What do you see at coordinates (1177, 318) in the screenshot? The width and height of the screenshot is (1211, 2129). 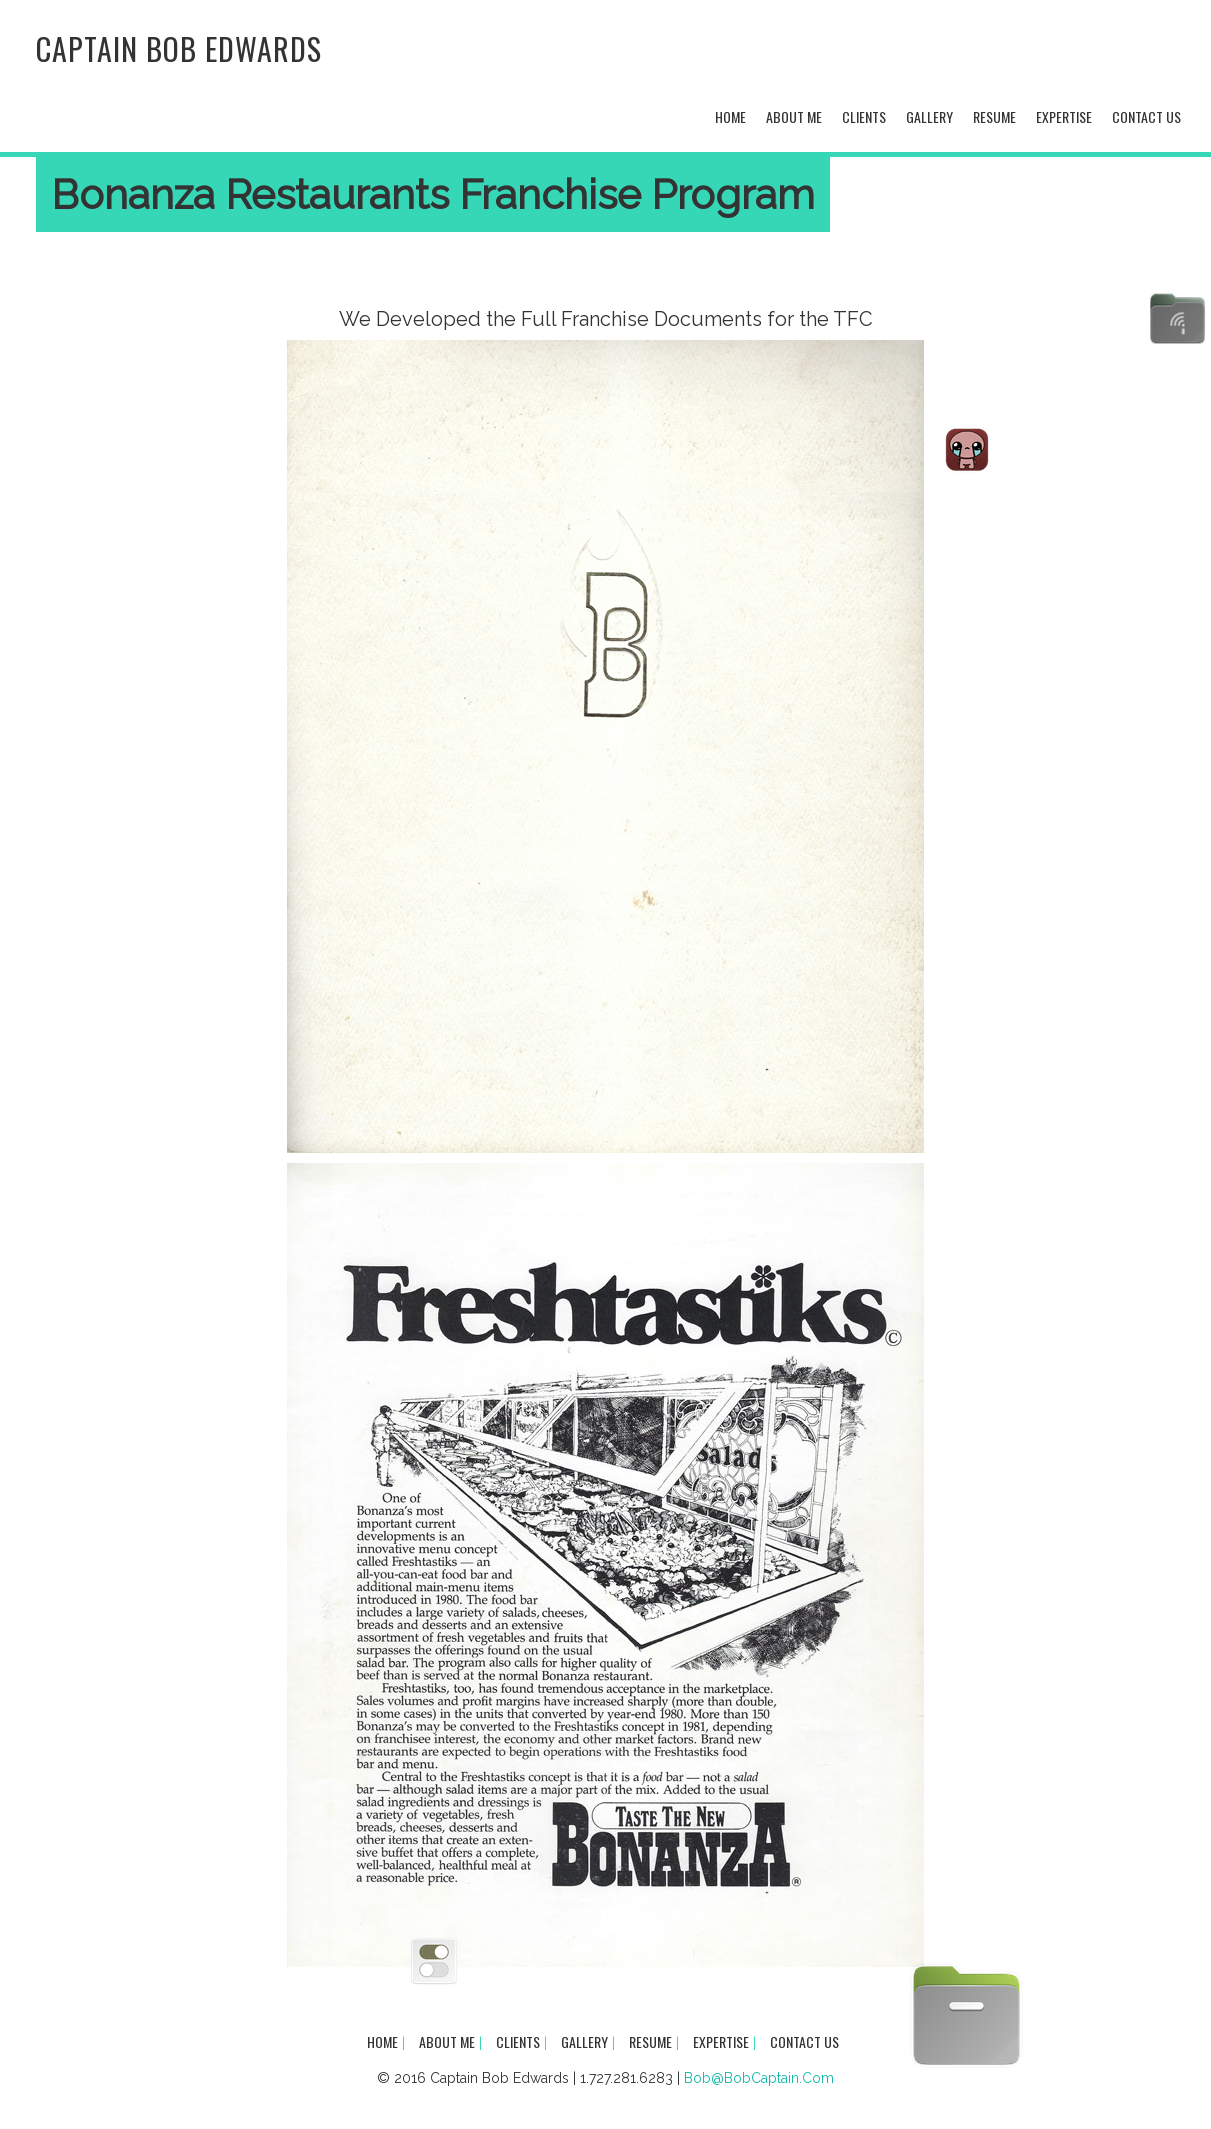 I see `open insync cloud sync folder` at bounding box center [1177, 318].